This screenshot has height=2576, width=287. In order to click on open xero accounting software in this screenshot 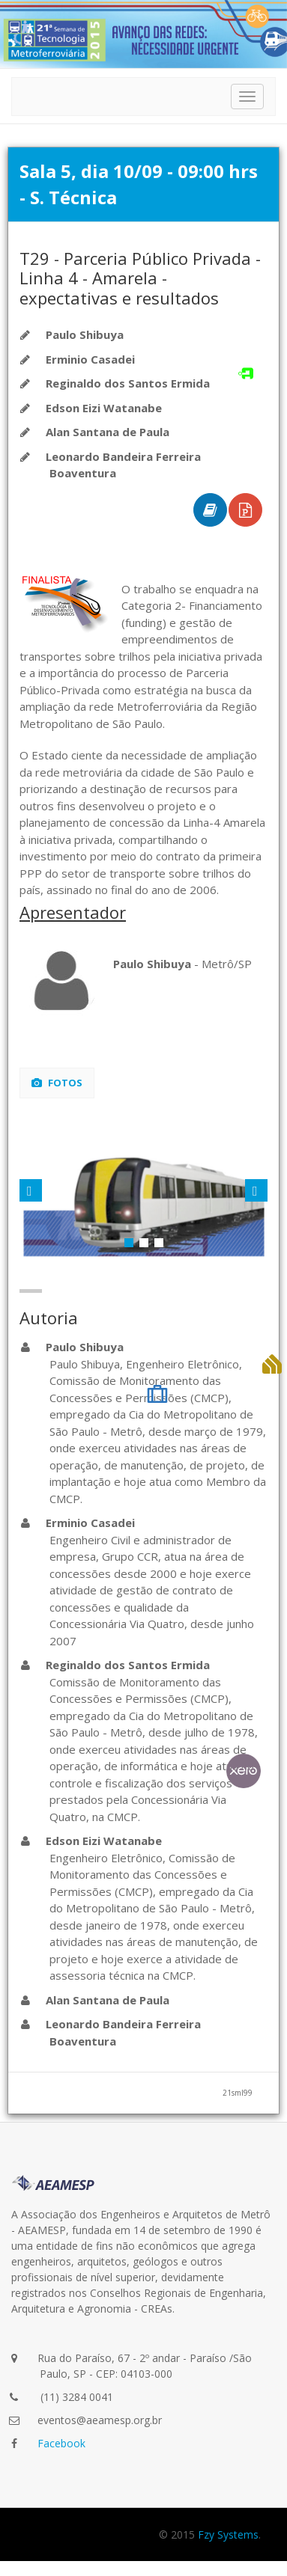, I will do `click(244, 1771)`.